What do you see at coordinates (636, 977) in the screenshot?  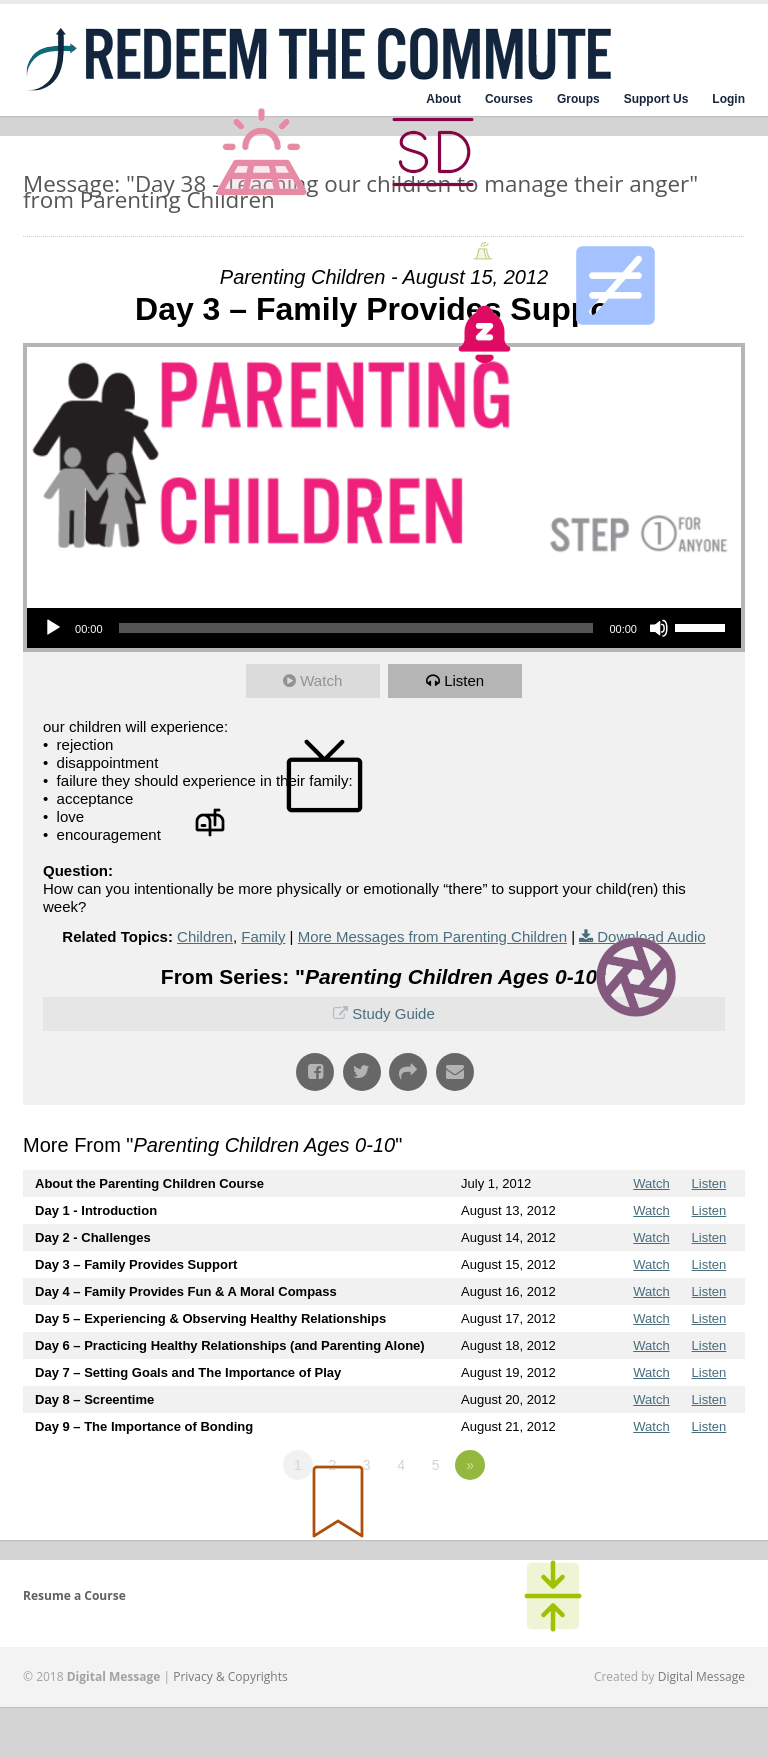 I see `adjust camera aperture settings` at bounding box center [636, 977].